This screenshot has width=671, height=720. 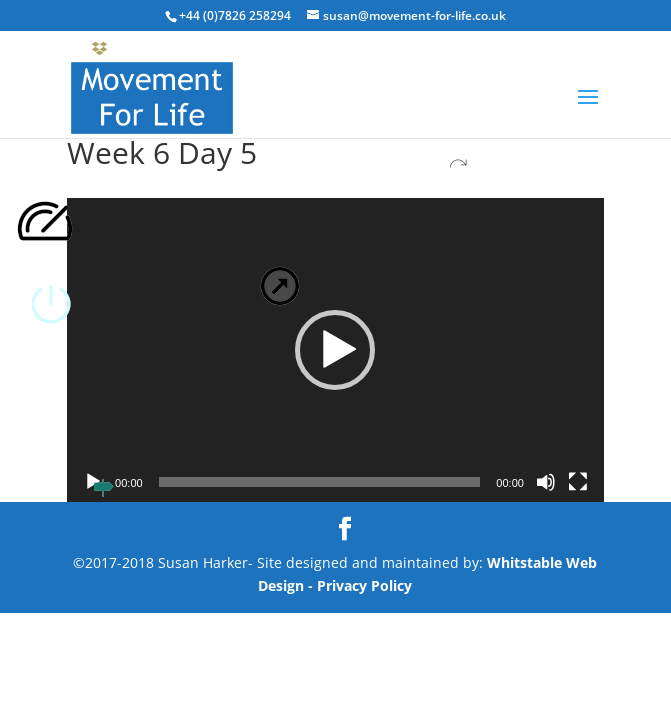 I want to click on open Dropbox cloud storage, so click(x=99, y=48).